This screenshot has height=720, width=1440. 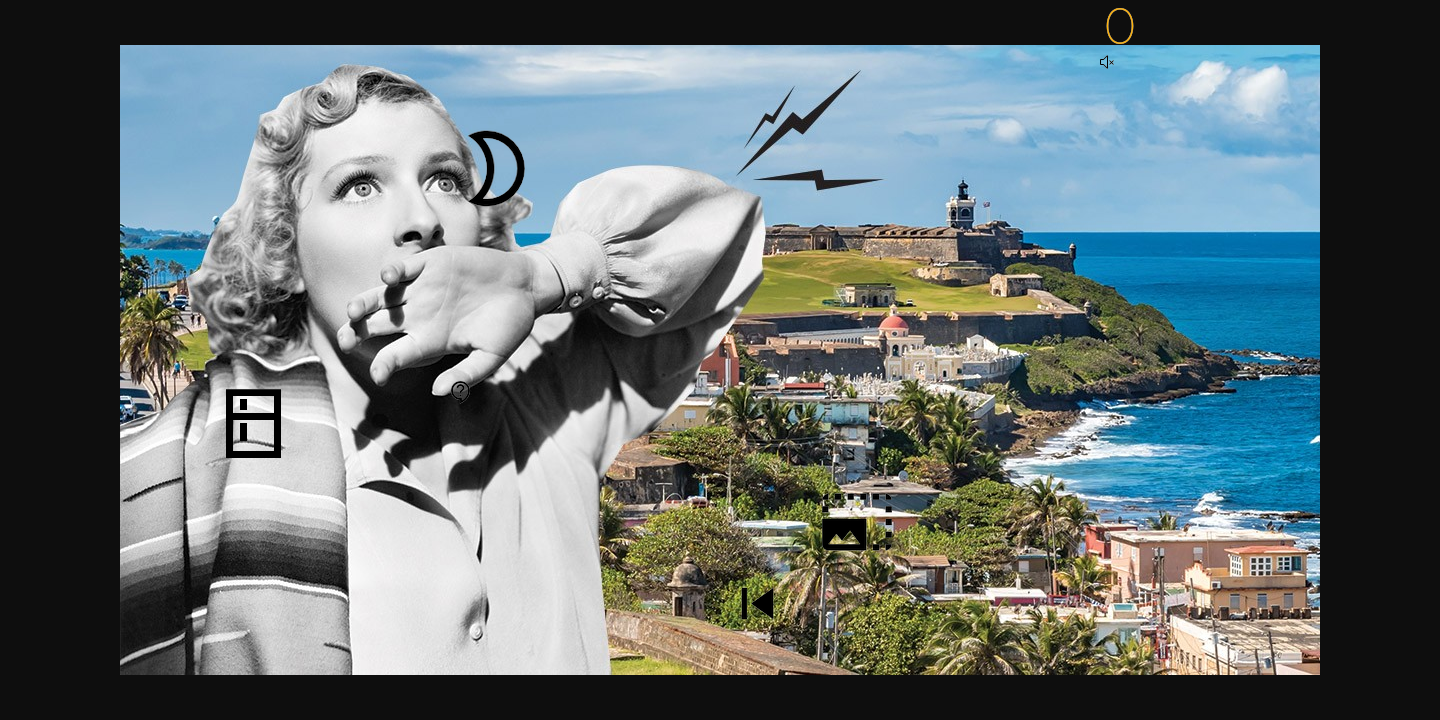 I want to click on resize image to large format, so click(x=857, y=522).